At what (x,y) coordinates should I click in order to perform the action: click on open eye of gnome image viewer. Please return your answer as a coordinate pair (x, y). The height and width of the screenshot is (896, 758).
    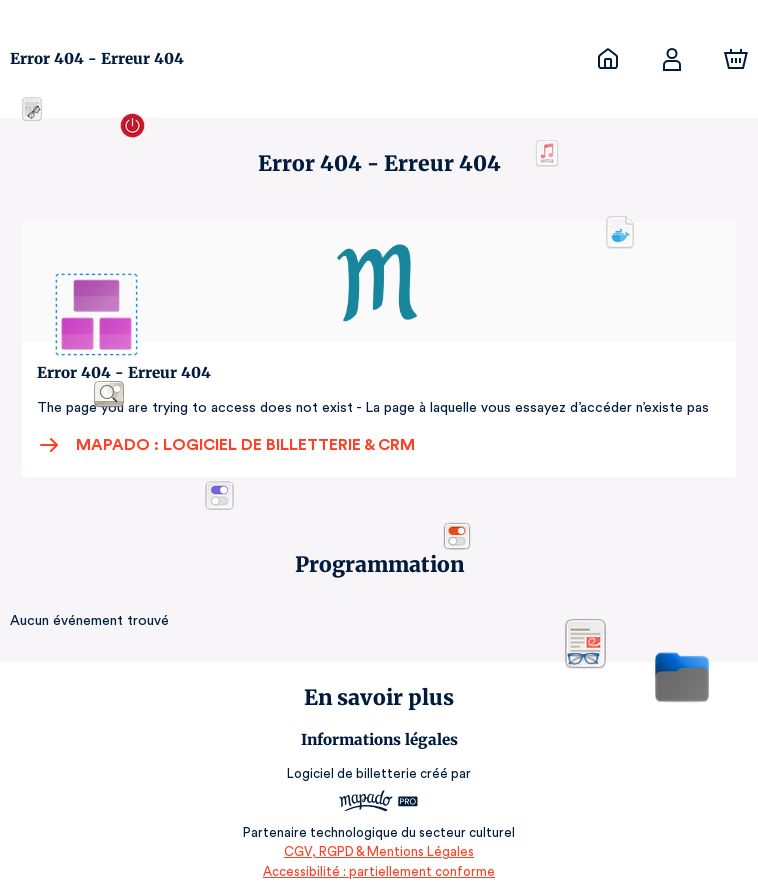
    Looking at the image, I should click on (109, 394).